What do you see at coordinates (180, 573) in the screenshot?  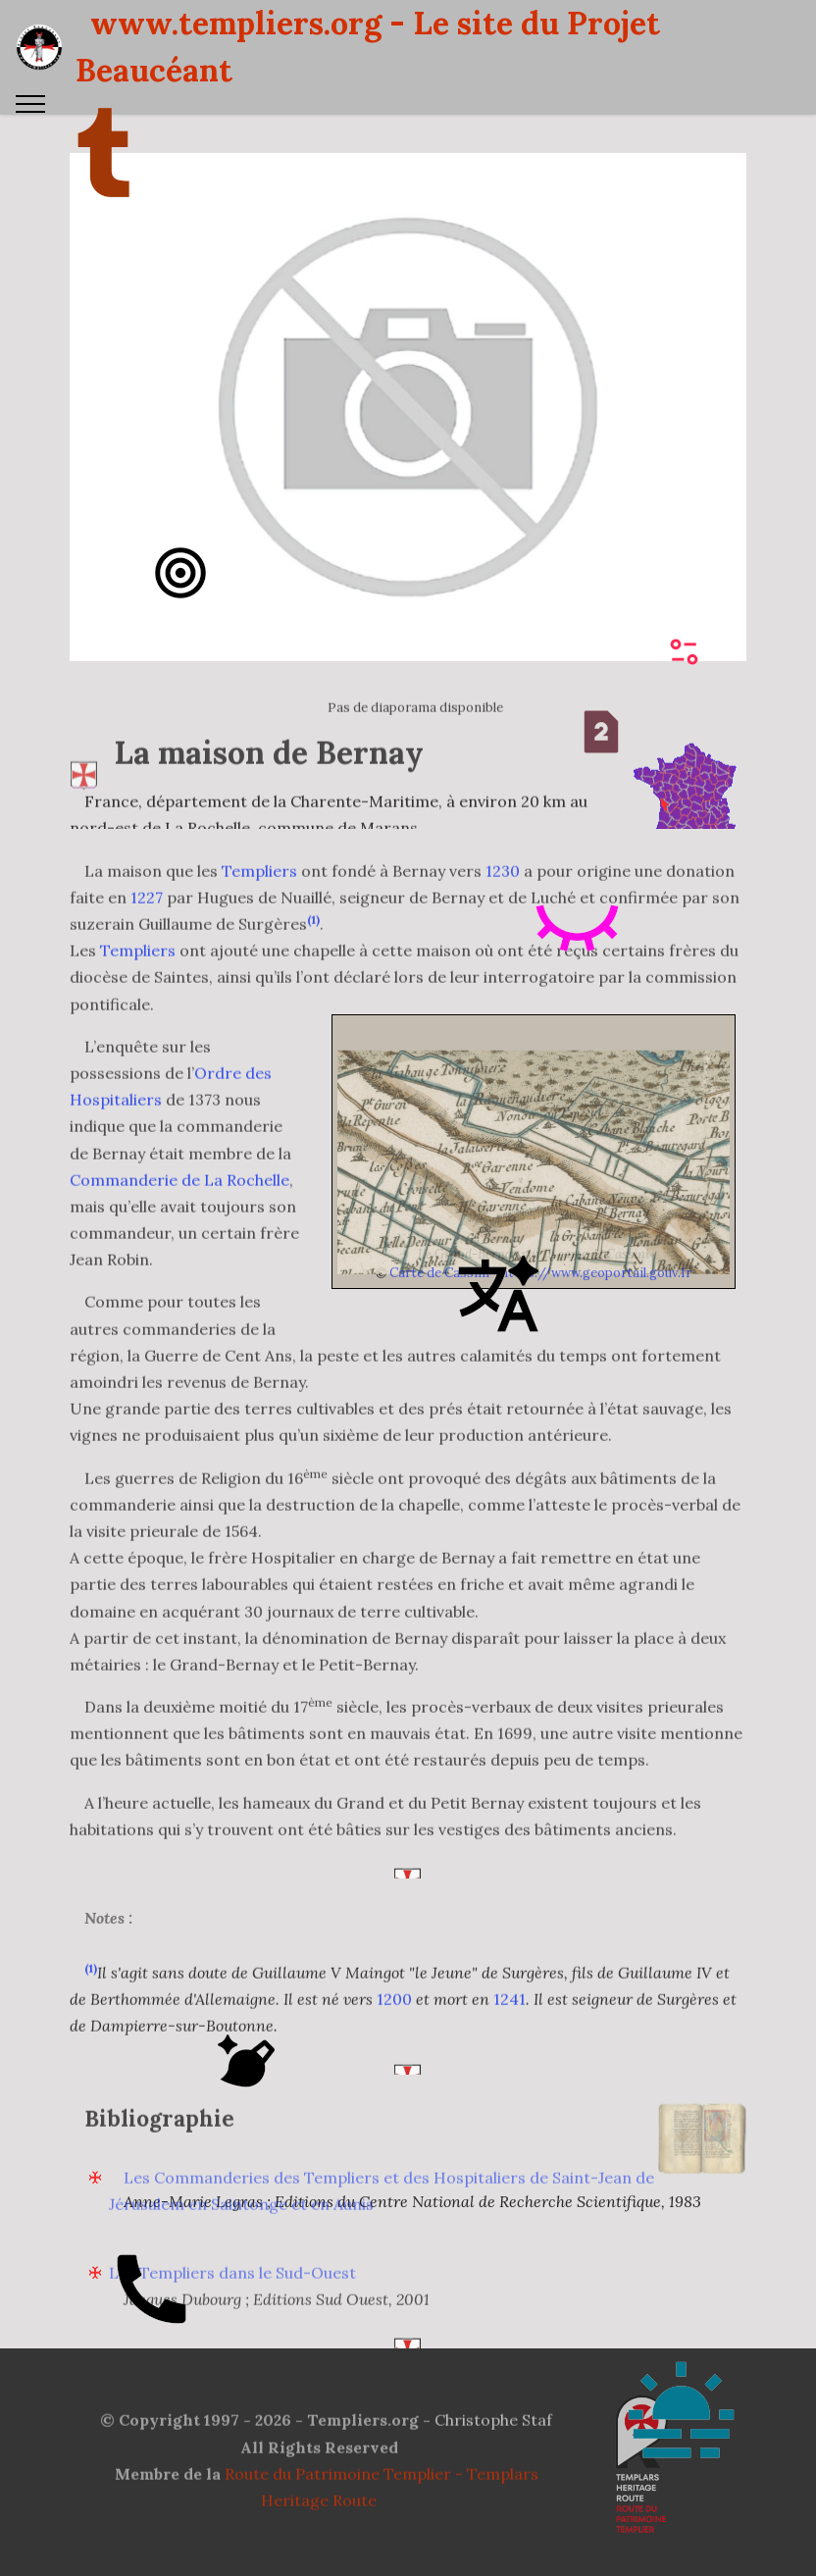 I see `activate focus mode` at bounding box center [180, 573].